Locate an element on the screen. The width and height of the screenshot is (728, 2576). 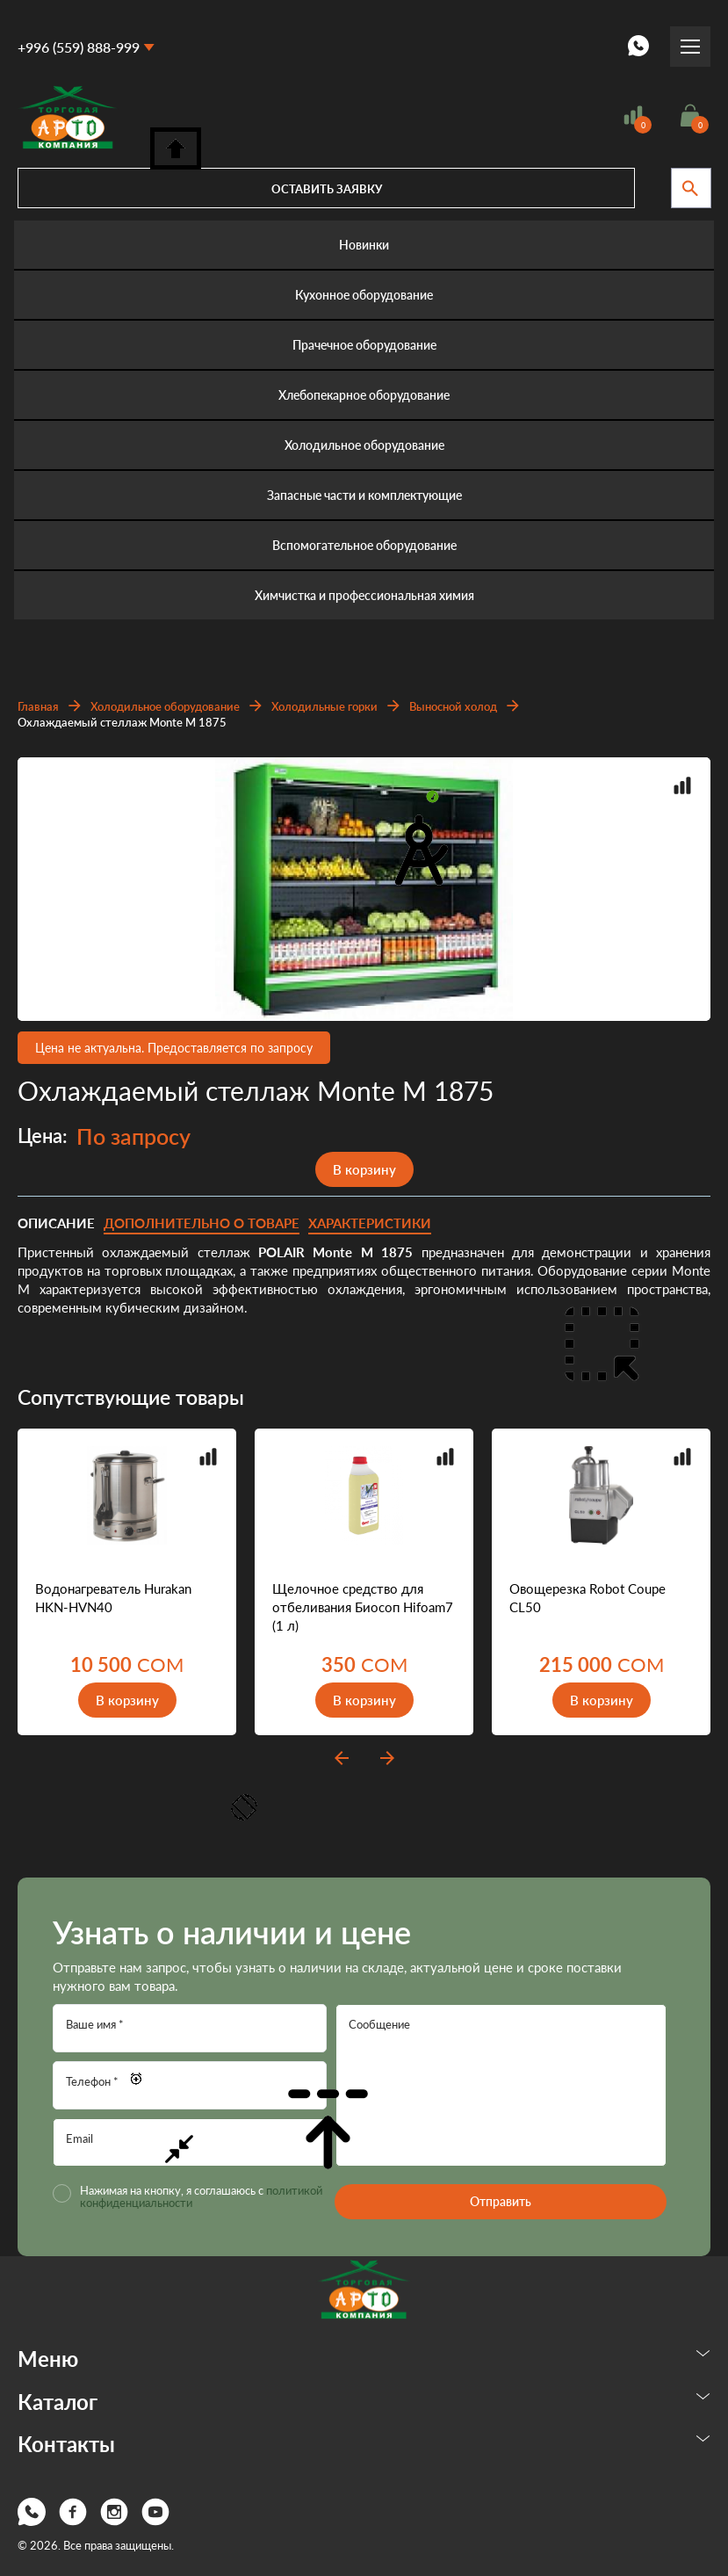
upload to a draft or pending state is located at coordinates (328, 2129).